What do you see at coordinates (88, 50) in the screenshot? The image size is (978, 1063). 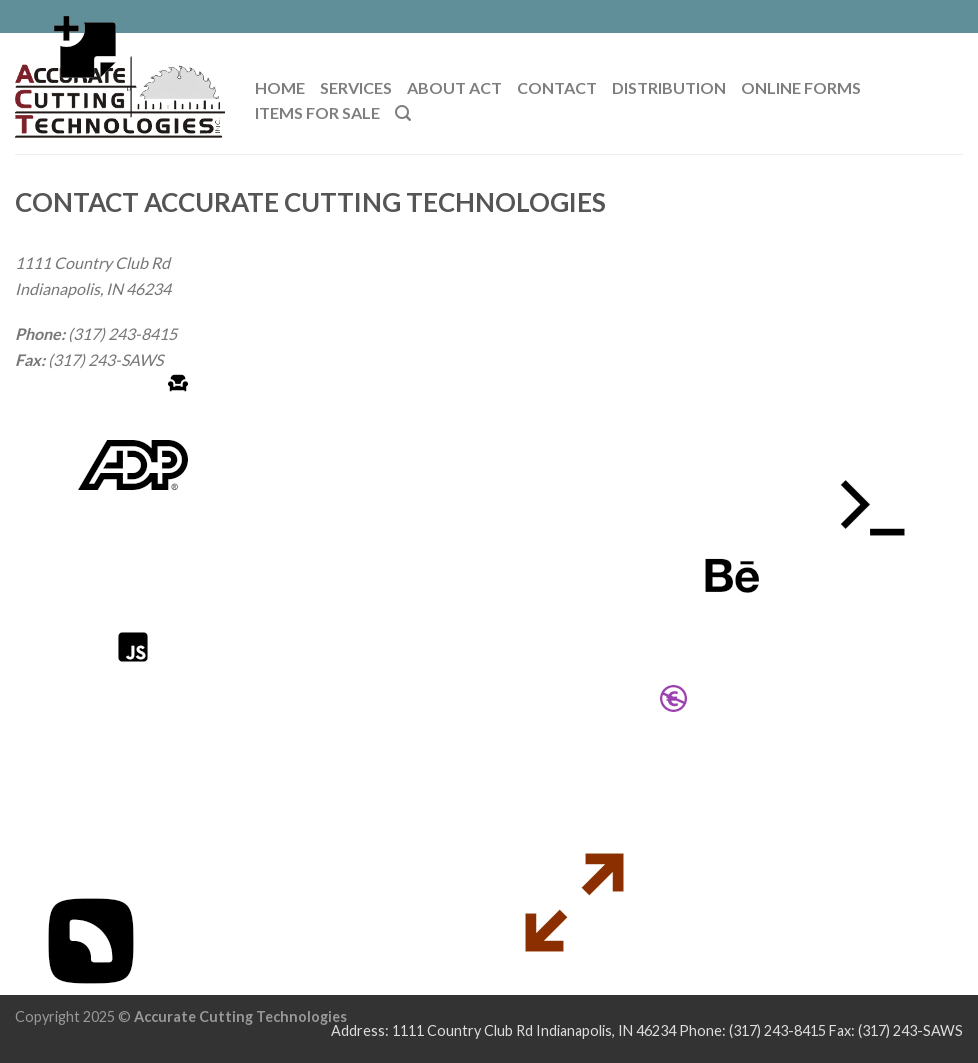 I see `create a new sticky note` at bounding box center [88, 50].